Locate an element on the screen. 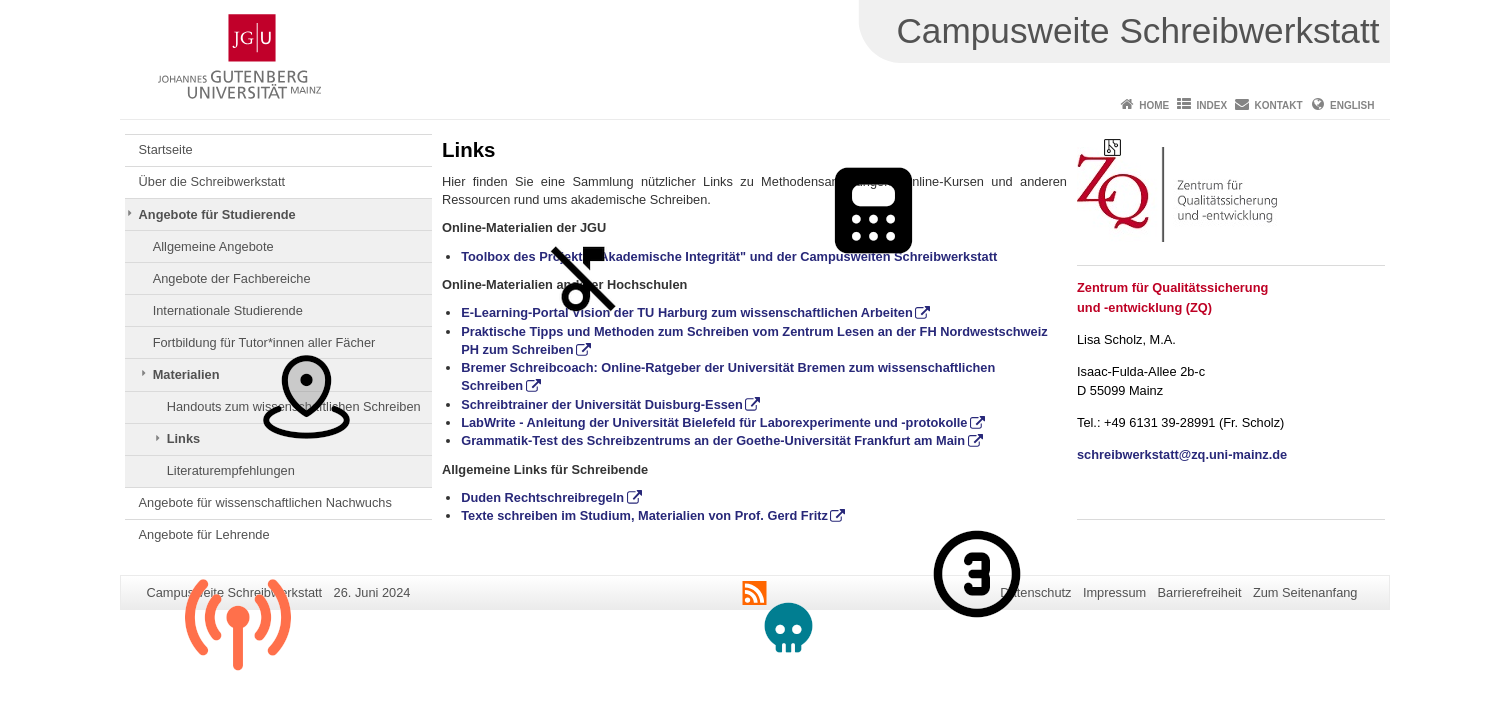 This screenshot has height=720, width=1509. mute or disable music playback is located at coordinates (583, 279).